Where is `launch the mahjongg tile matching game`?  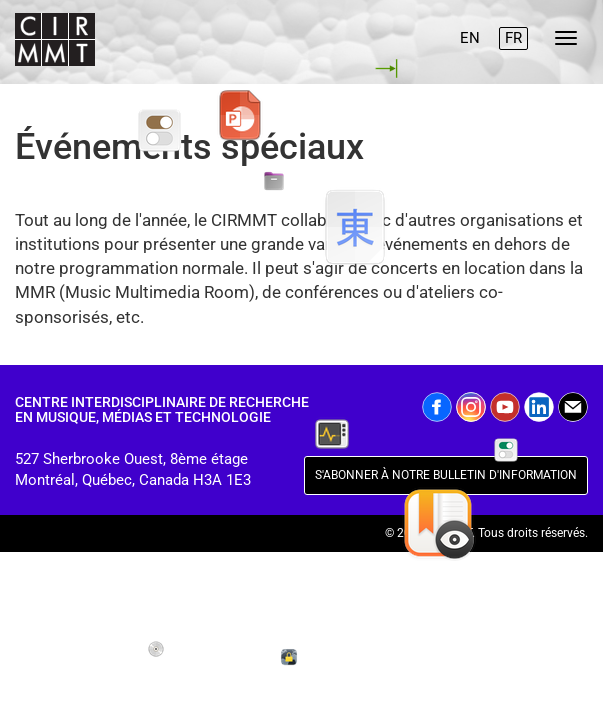 launch the mahjongg tile matching game is located at coordinates (355, 227).